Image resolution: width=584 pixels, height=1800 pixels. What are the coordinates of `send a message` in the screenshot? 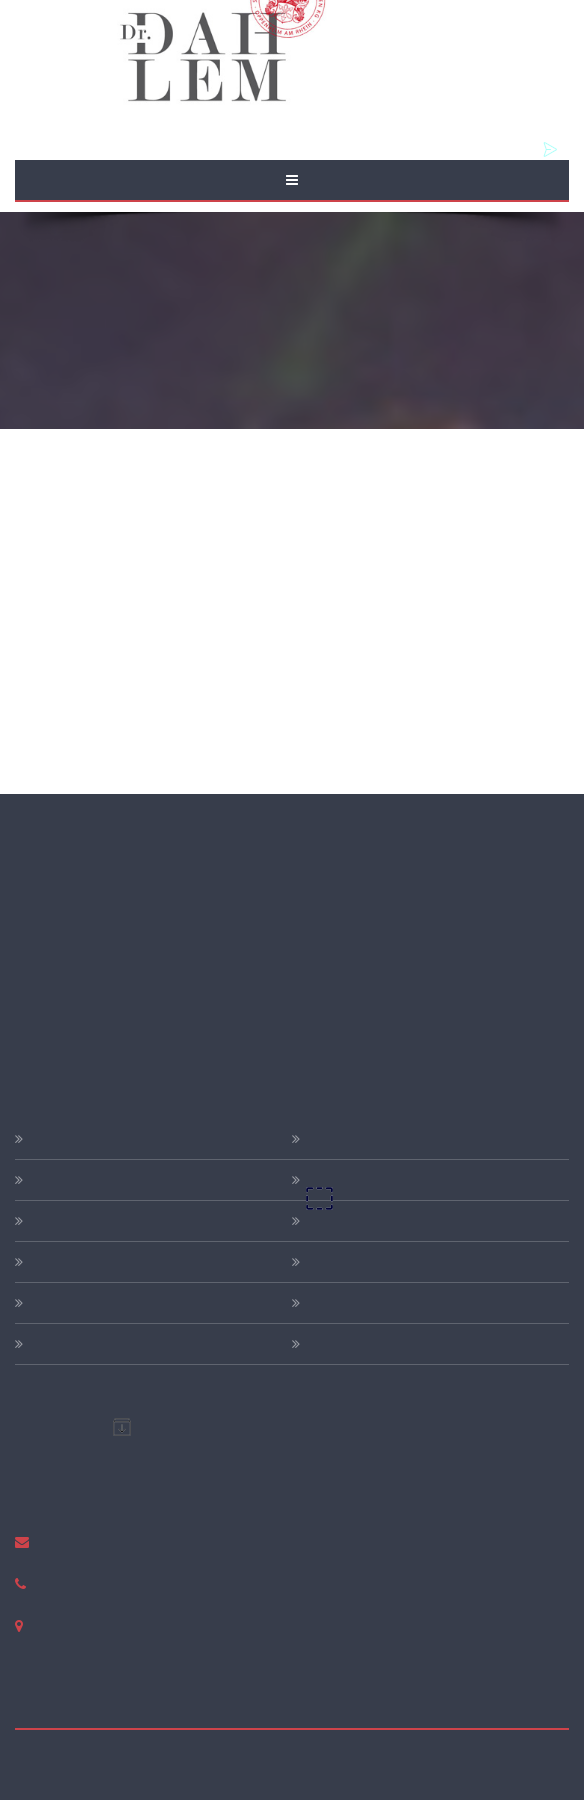 It's located at (549, 149).